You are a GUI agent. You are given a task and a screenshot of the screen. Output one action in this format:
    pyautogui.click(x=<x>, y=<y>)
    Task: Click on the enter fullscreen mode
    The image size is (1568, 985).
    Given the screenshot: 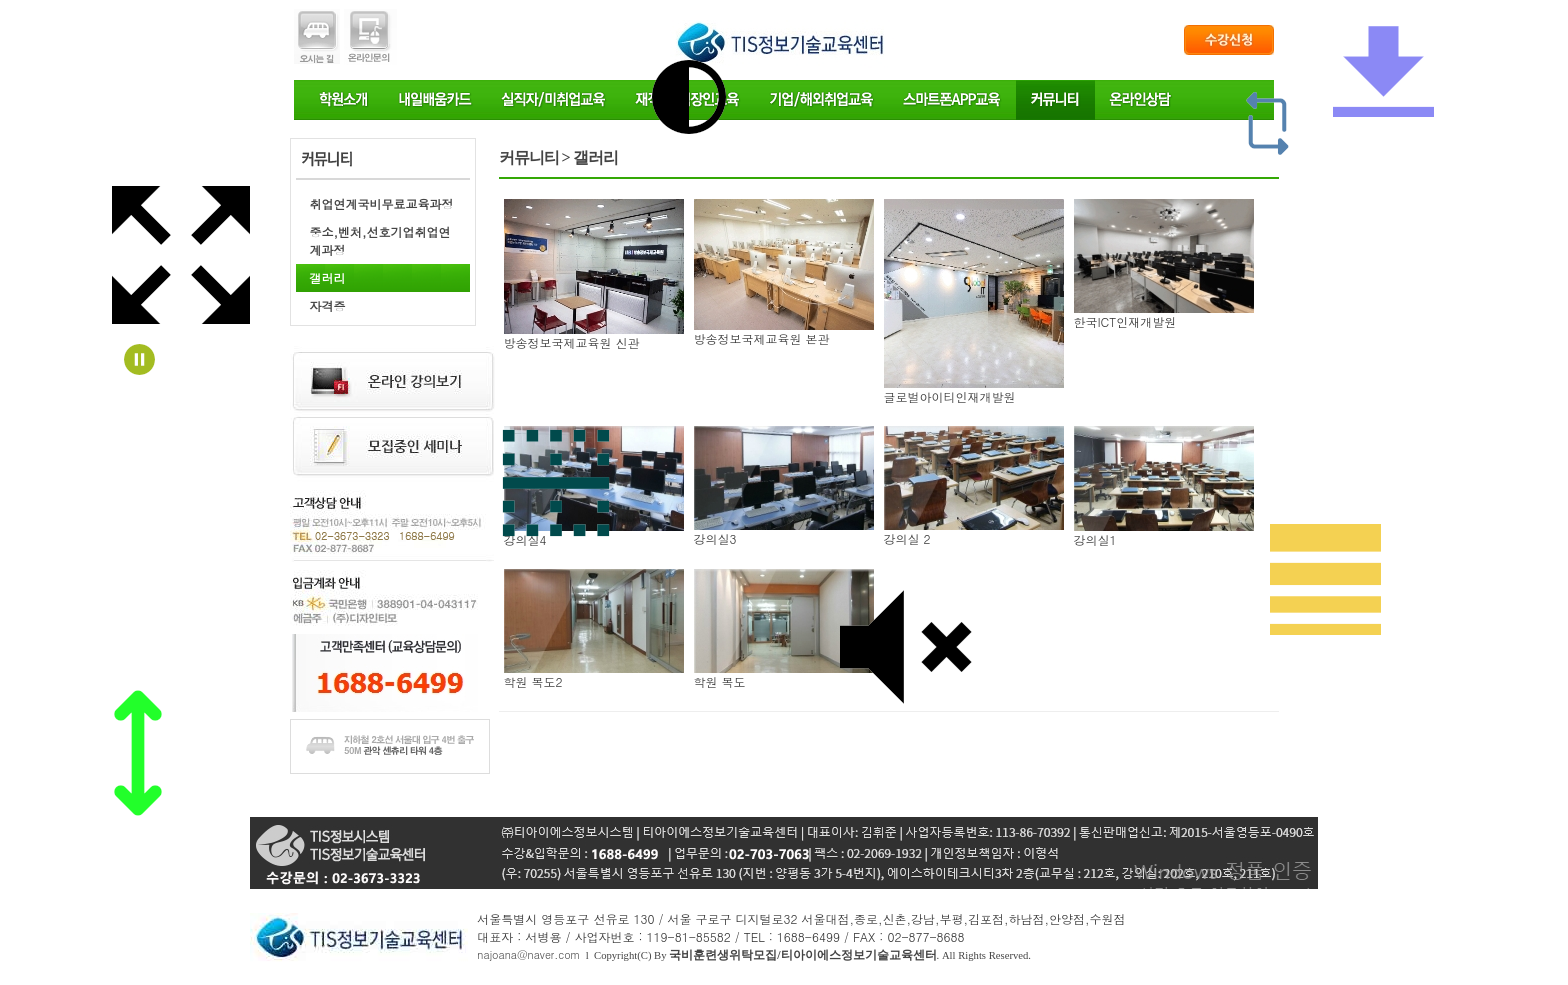 What is the action you would take?
    pyautogui.click(x=181, y=255)
    